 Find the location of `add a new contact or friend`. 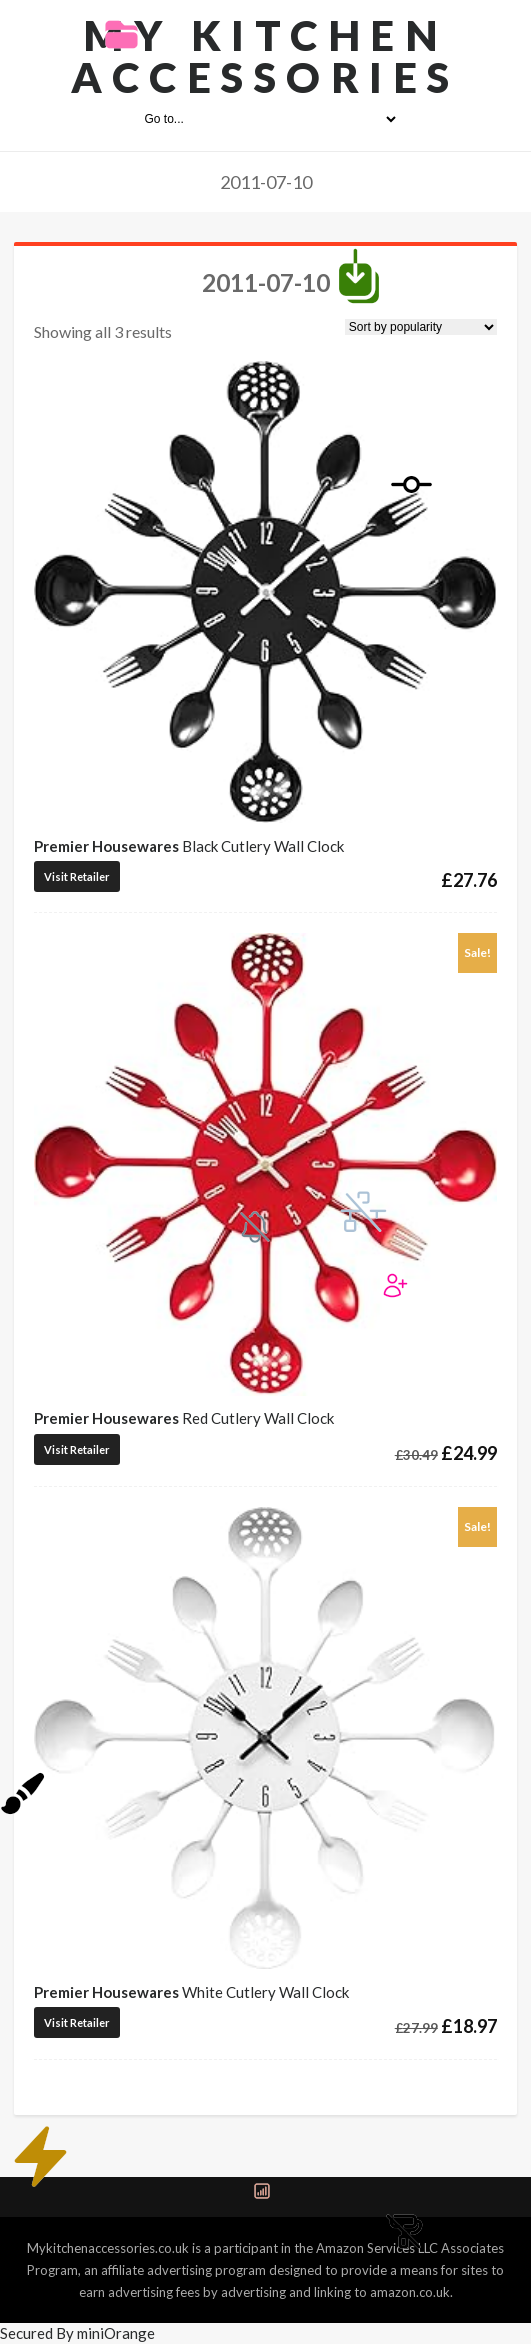

add a new contact or friend is located at coordinates (395, 1285).